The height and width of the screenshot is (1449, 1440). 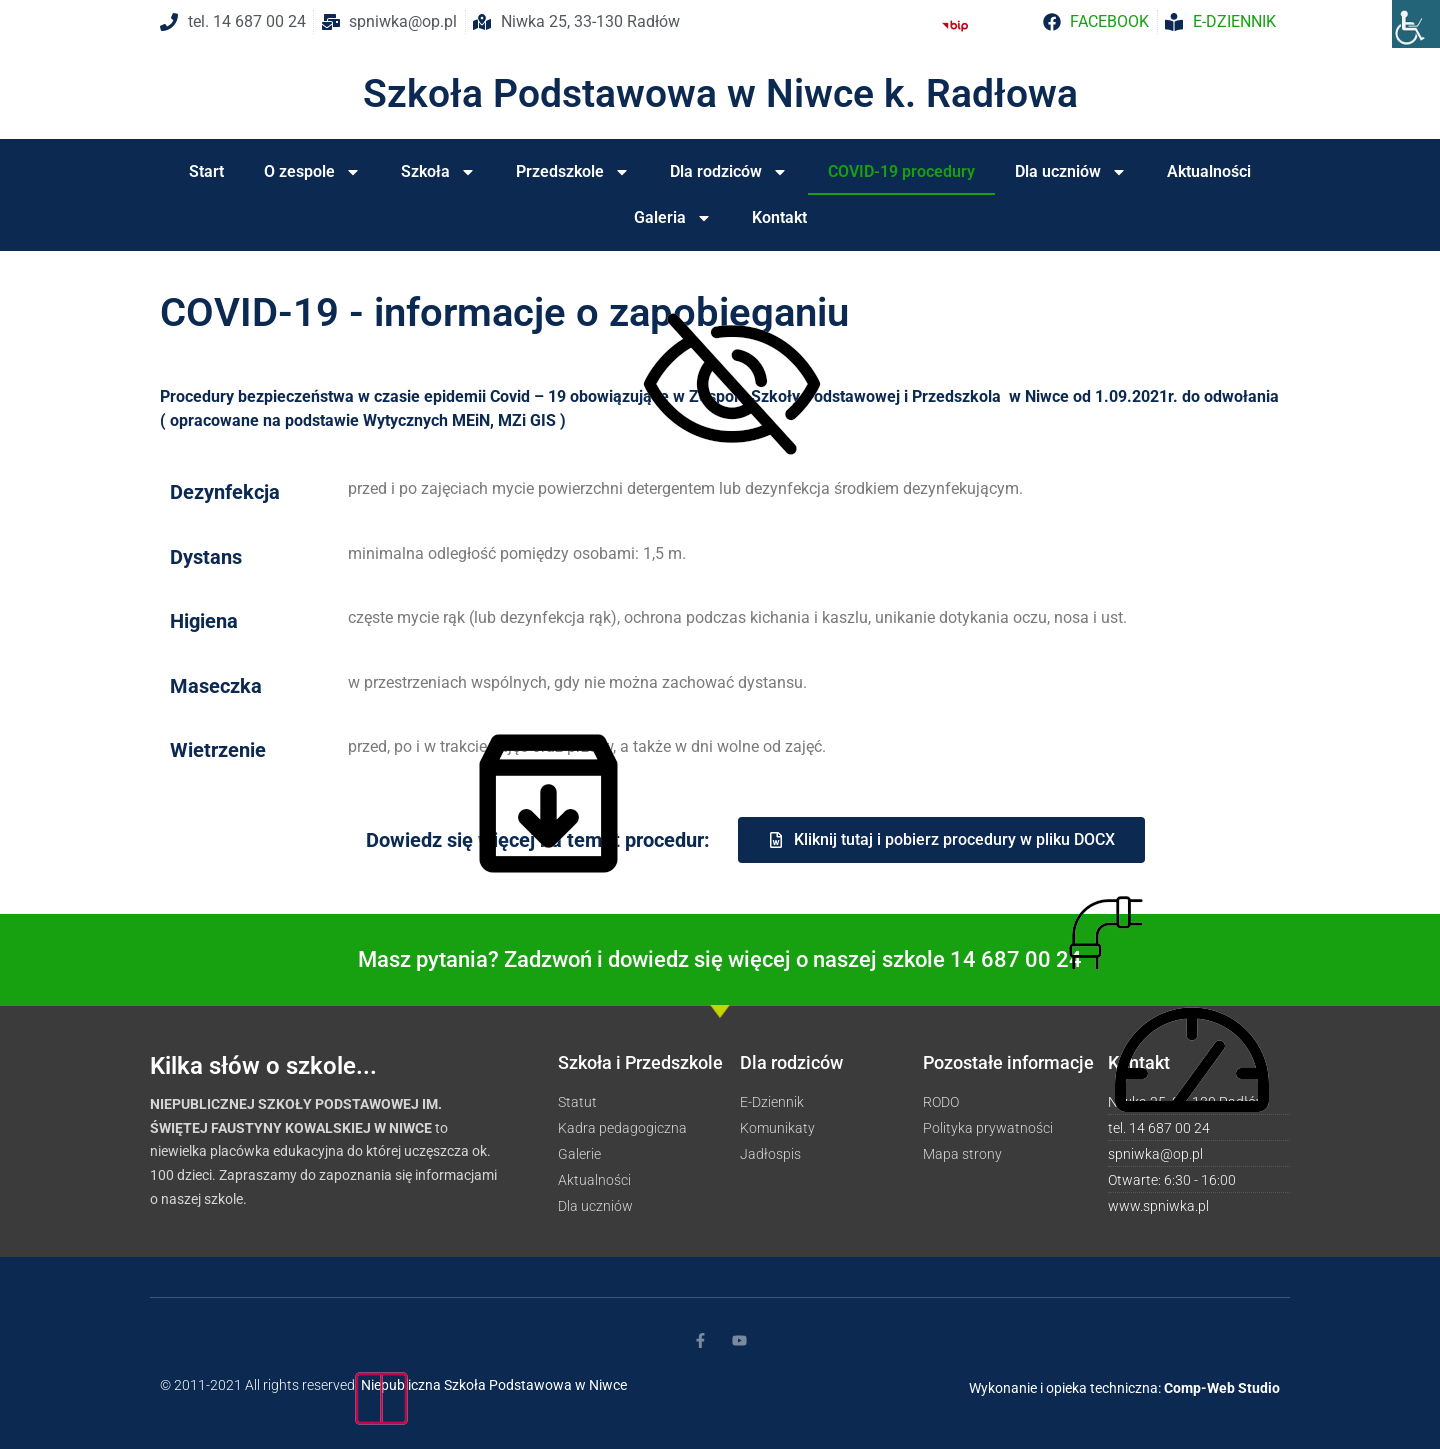 What do you see at coordinates (548, 803) in the screenshot?
I see `download to local storage` at bounding box center [548, 803].